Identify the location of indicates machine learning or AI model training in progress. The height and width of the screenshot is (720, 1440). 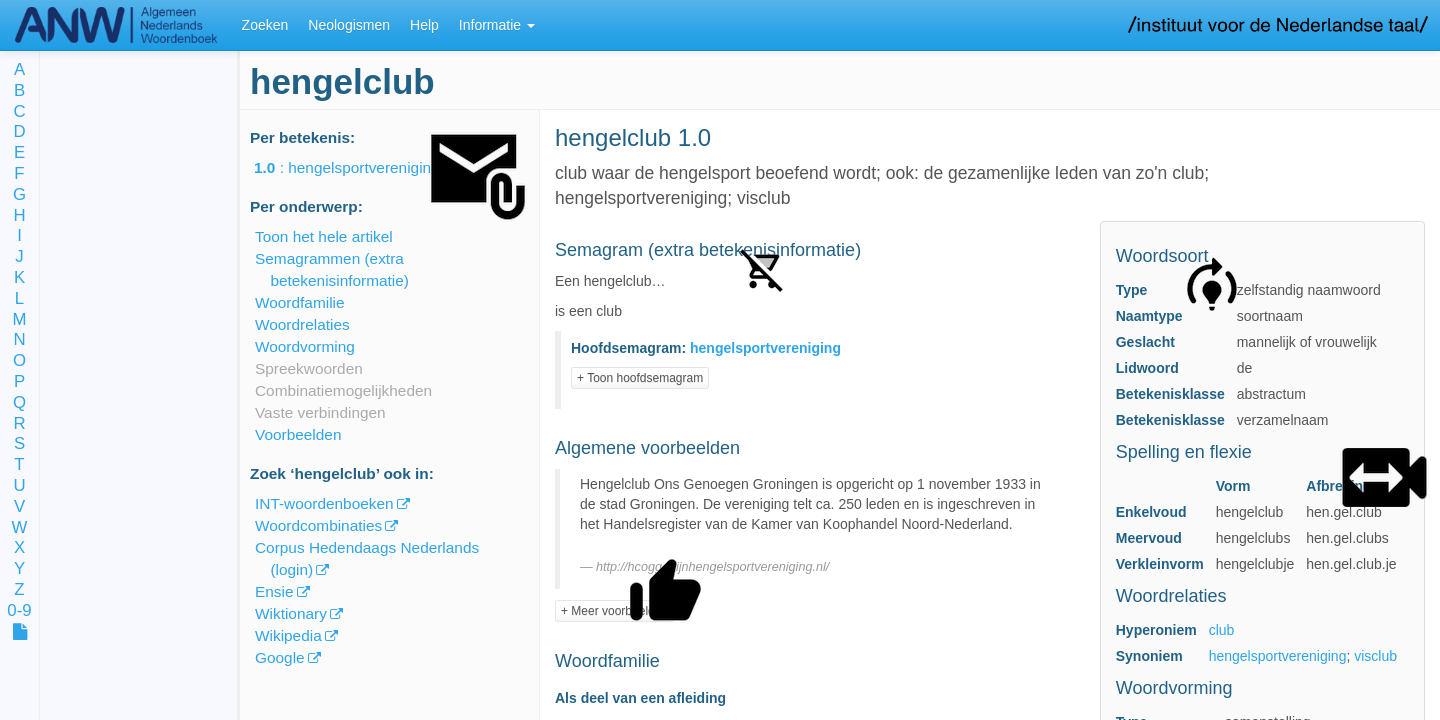
(1212, 286).